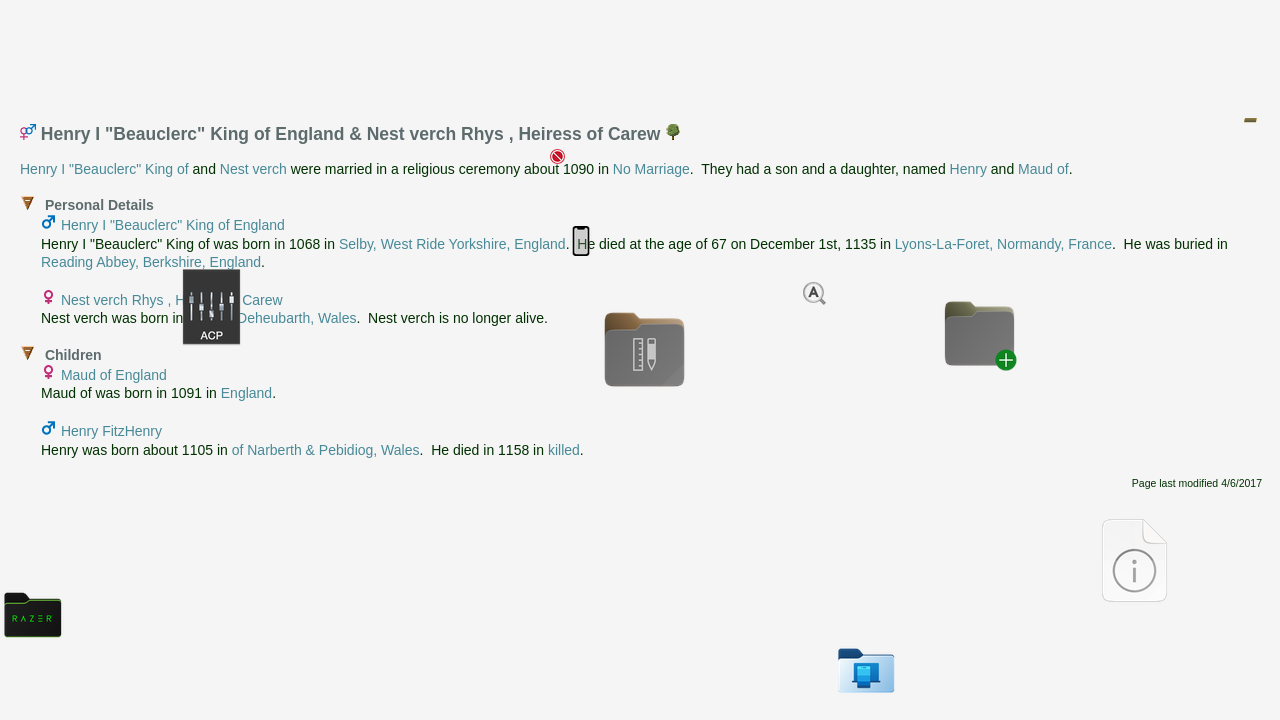 The image size is (1280, 720). What do you see at coordinates (32, 616) in the screenshot?
I see `folder for razer software or game files` at bounding box center [32, 616].